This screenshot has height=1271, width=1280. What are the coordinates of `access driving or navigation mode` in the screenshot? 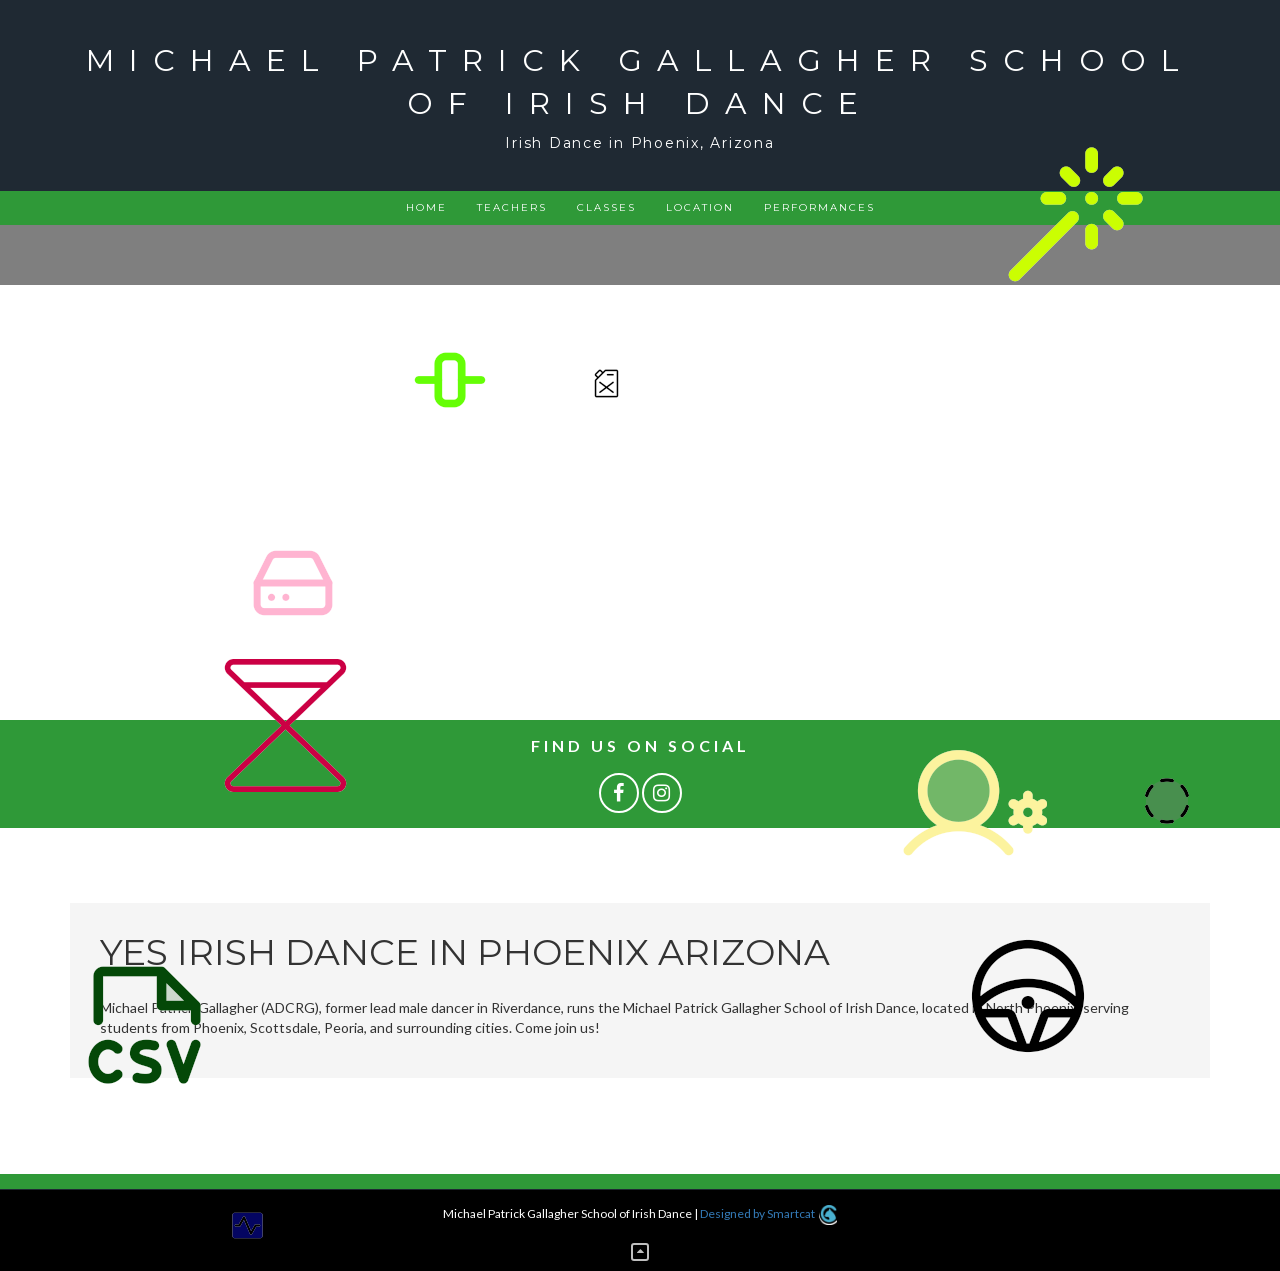 It's located at (1028, 996).